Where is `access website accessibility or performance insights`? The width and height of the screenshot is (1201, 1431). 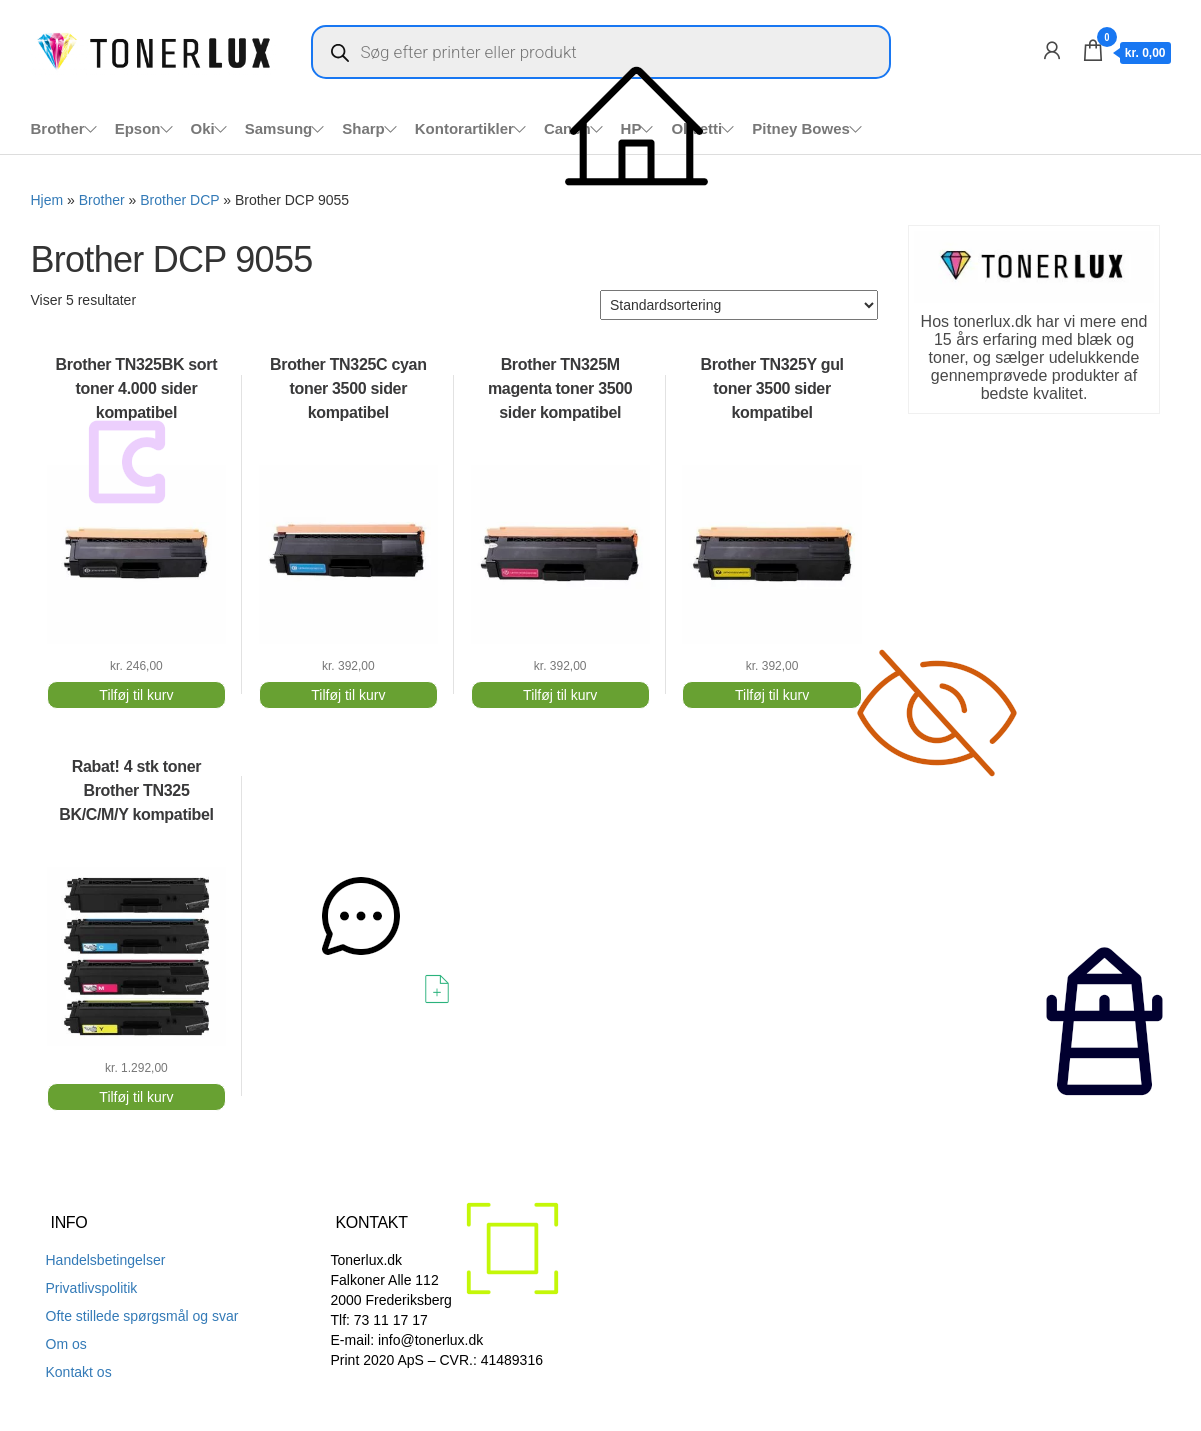 access website accessibility or performance insights is located at coordinates (1104, 1026).